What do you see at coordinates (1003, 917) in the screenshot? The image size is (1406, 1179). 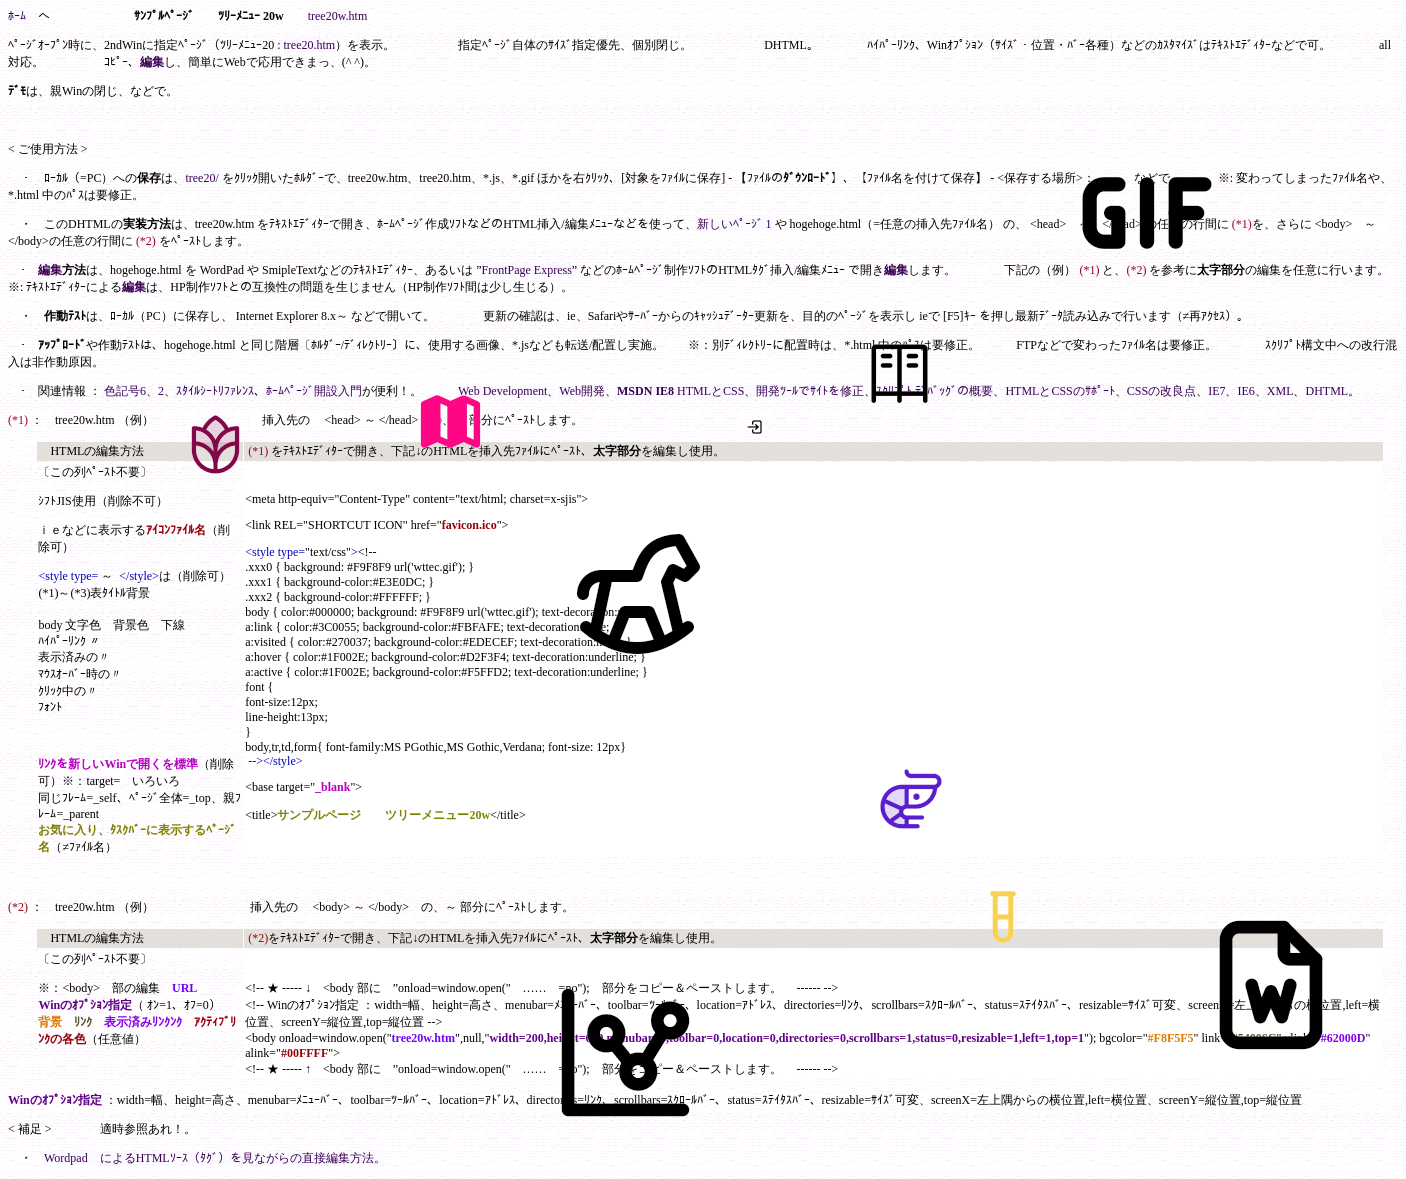 I see `access lab or test results` at bounding box center [1003, 917].